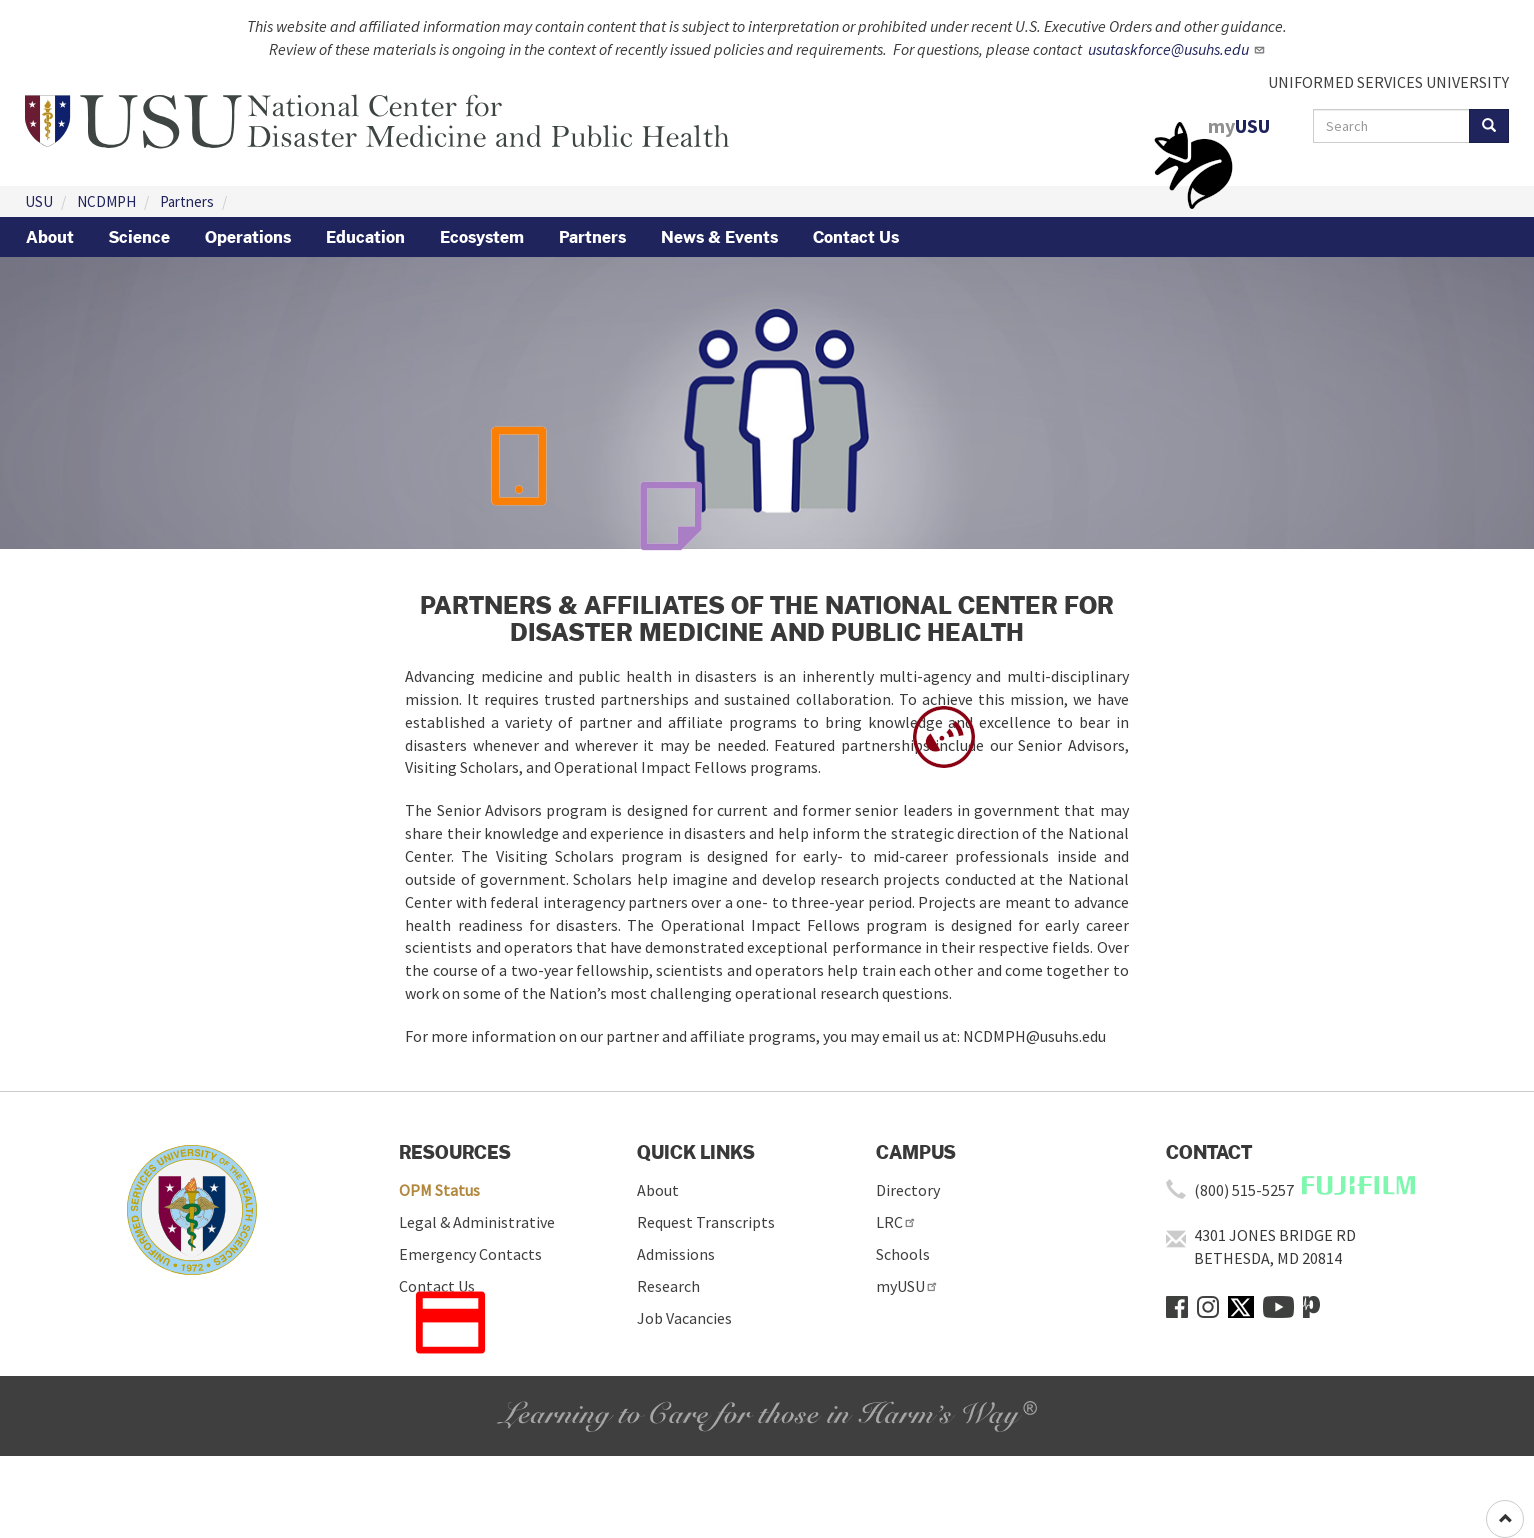  Describe the element at coordinates (944, 737) in the screenshot. I see `open traccar gps tracking app` at that location.